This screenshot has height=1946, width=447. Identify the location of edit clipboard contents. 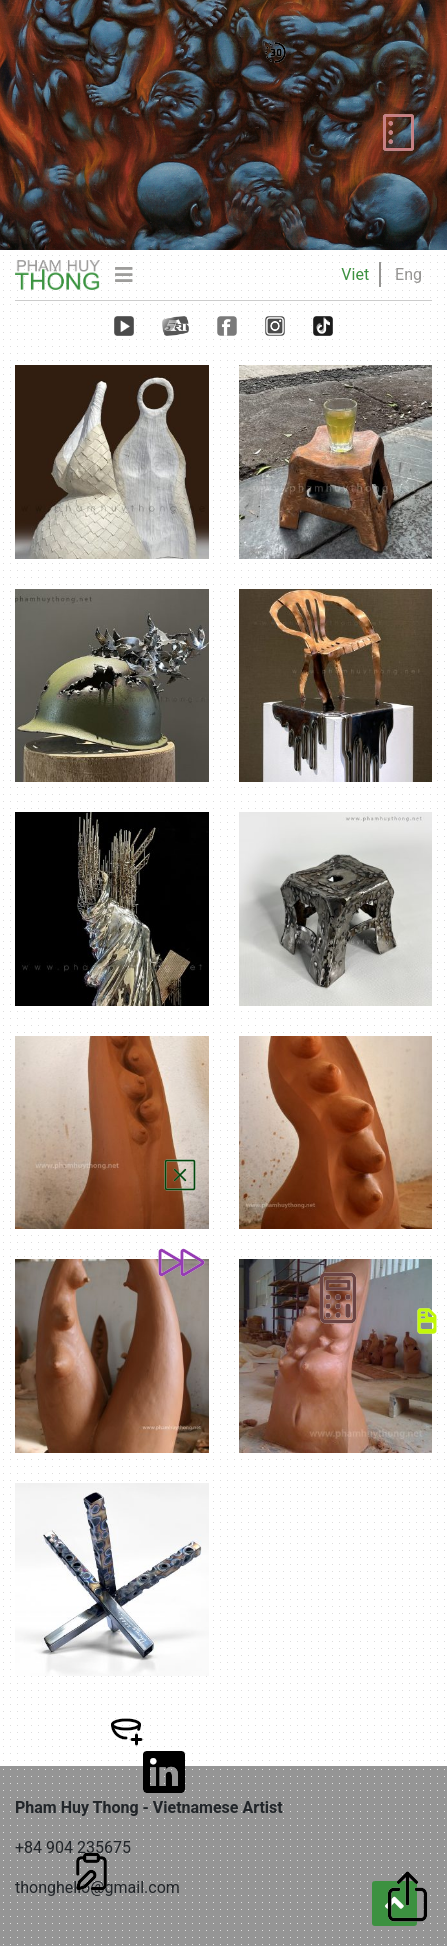
(91, 1871).